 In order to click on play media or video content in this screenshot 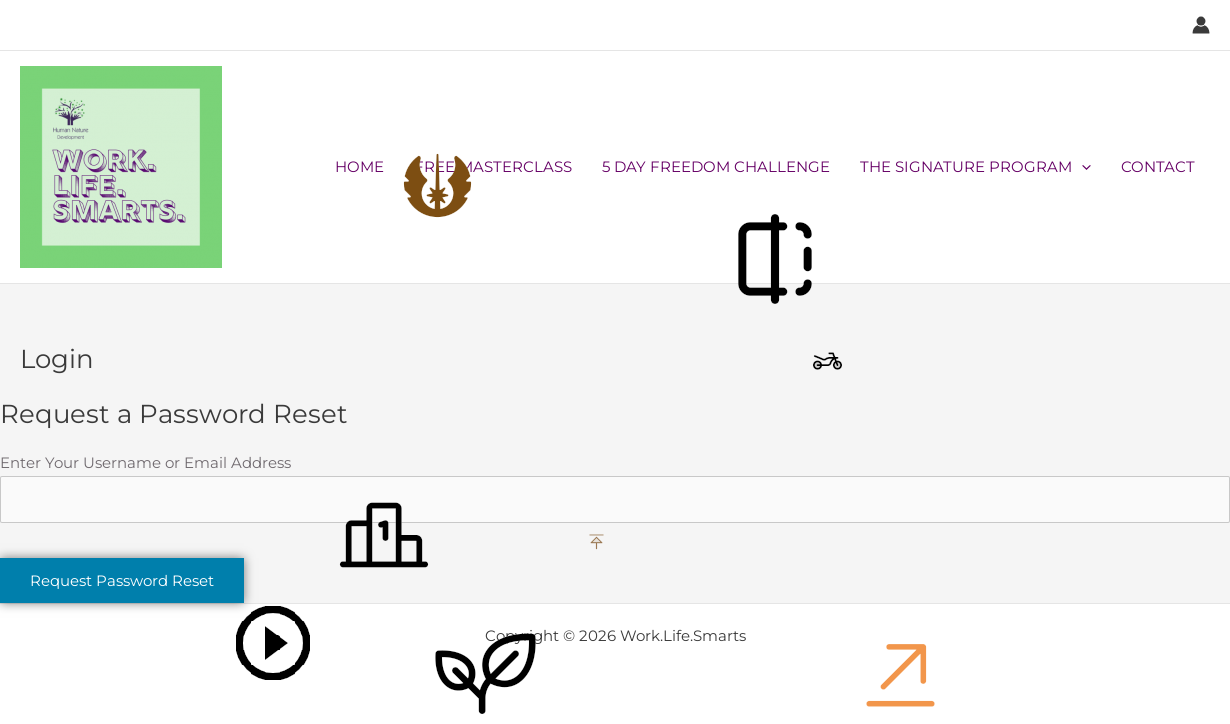, I will do `click(273, 643)`.